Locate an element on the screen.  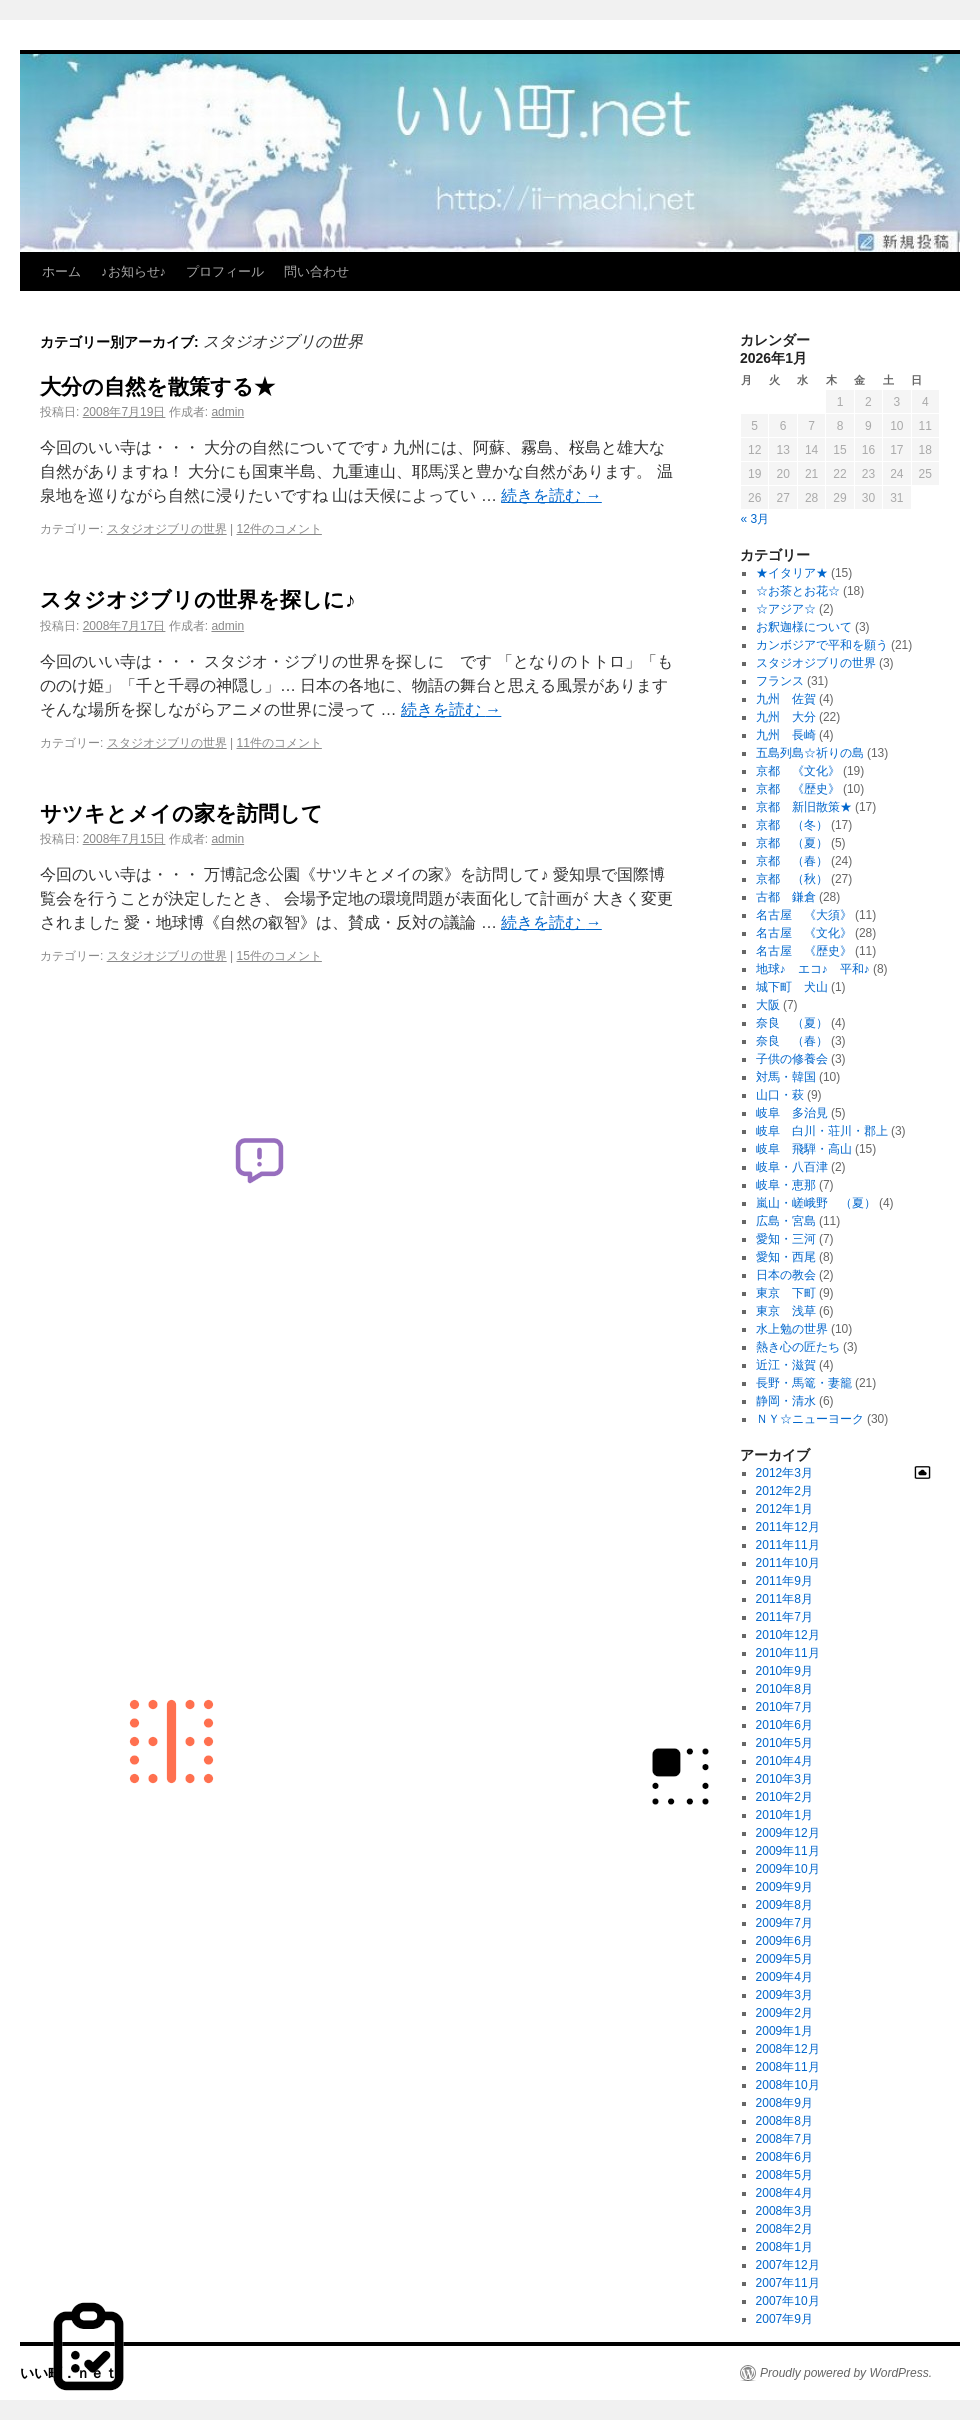
access daydream or screen saver settings is located at coordinates (922, 1472).